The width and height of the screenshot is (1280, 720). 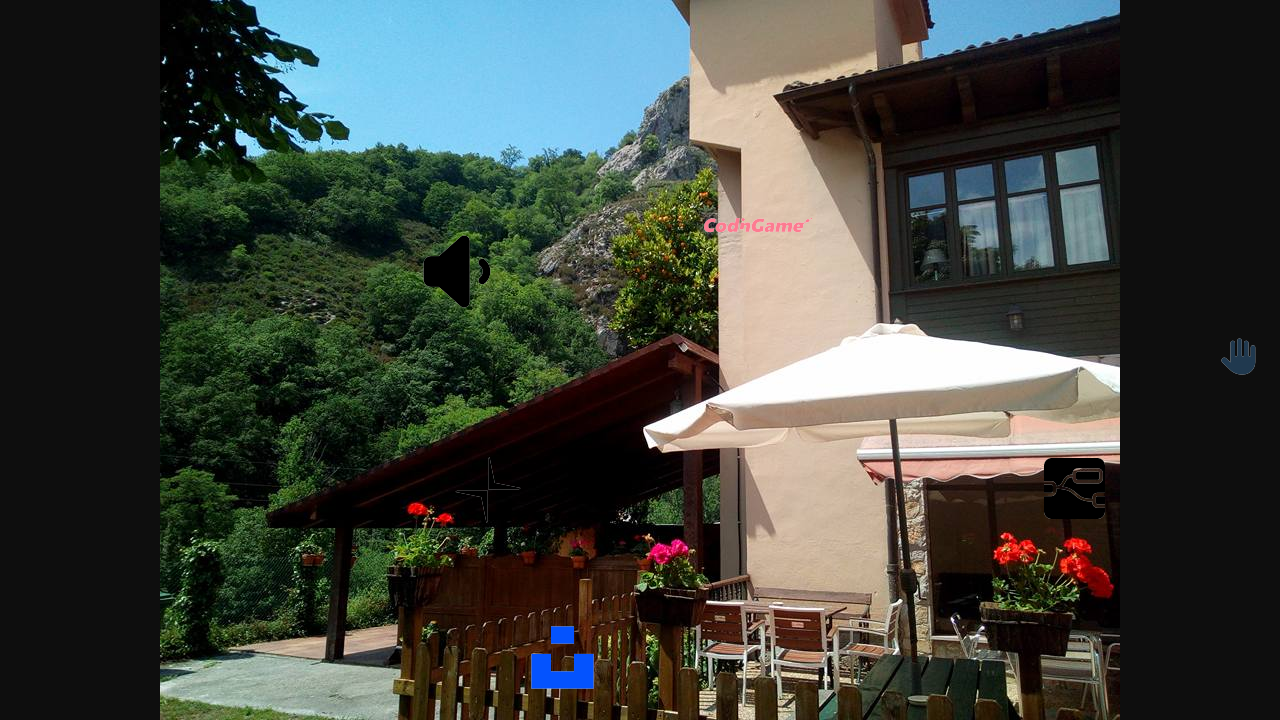 What do you see at coordinates (459, 271) in the screenshot?
I see `decrease audio volume` at bounding box center [459, 271].